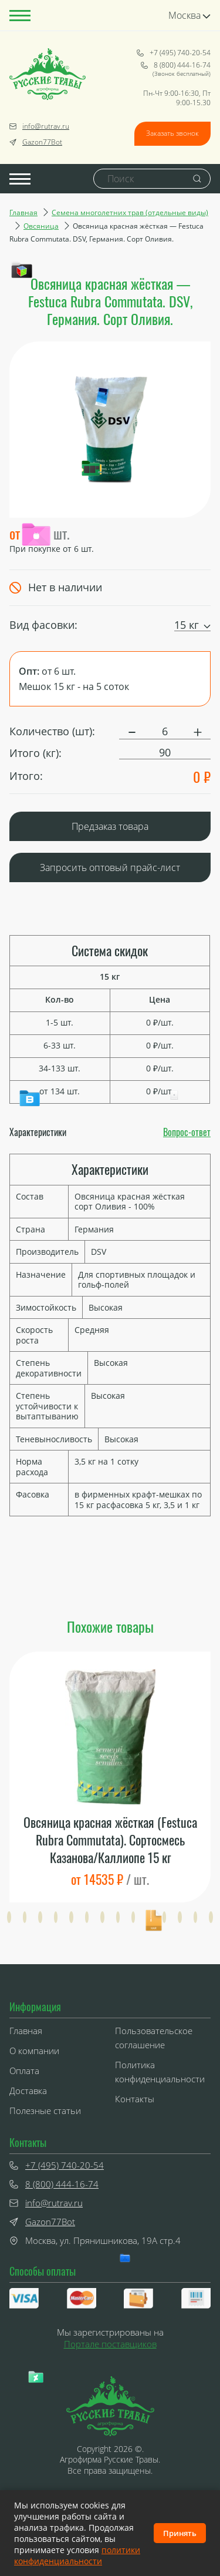 Image resolution: width=220 pixels, height=2576 pixels. What do you see at coordinates (125, 2258) in the screenshot?
I see `open templates folder` at bounding box center [125, 2258].